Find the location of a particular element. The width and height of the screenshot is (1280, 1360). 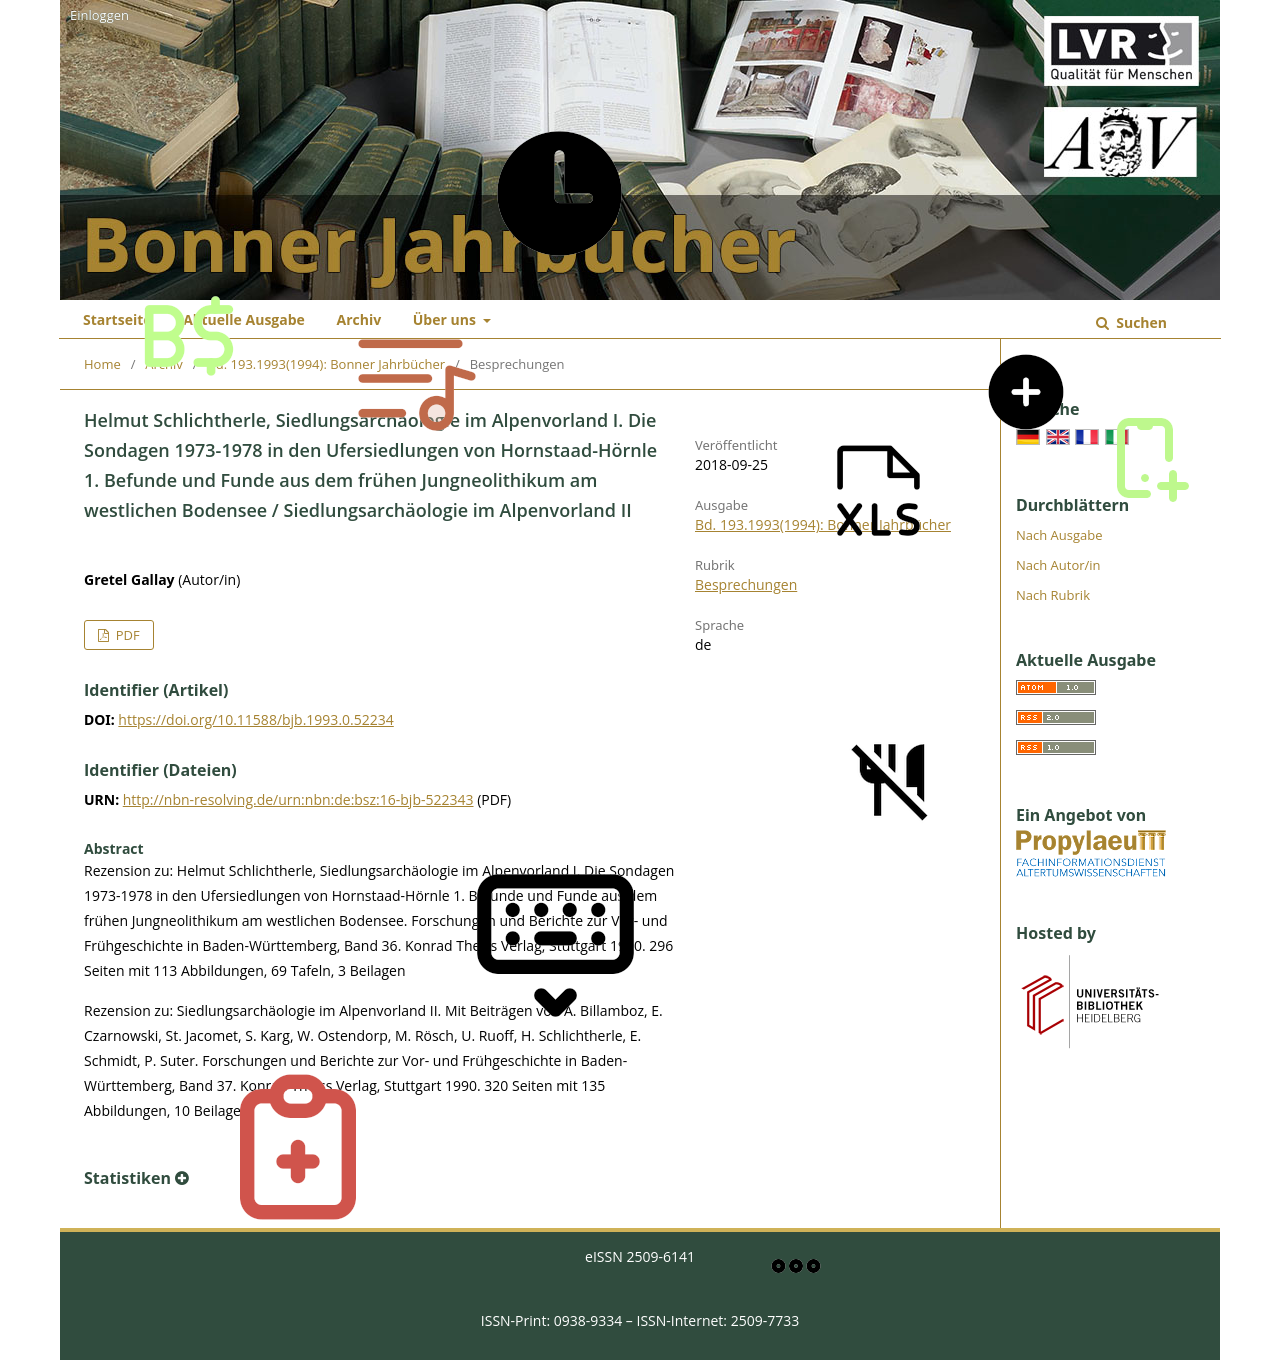

indicates no food or meals available is located at coordinates (892, 780).